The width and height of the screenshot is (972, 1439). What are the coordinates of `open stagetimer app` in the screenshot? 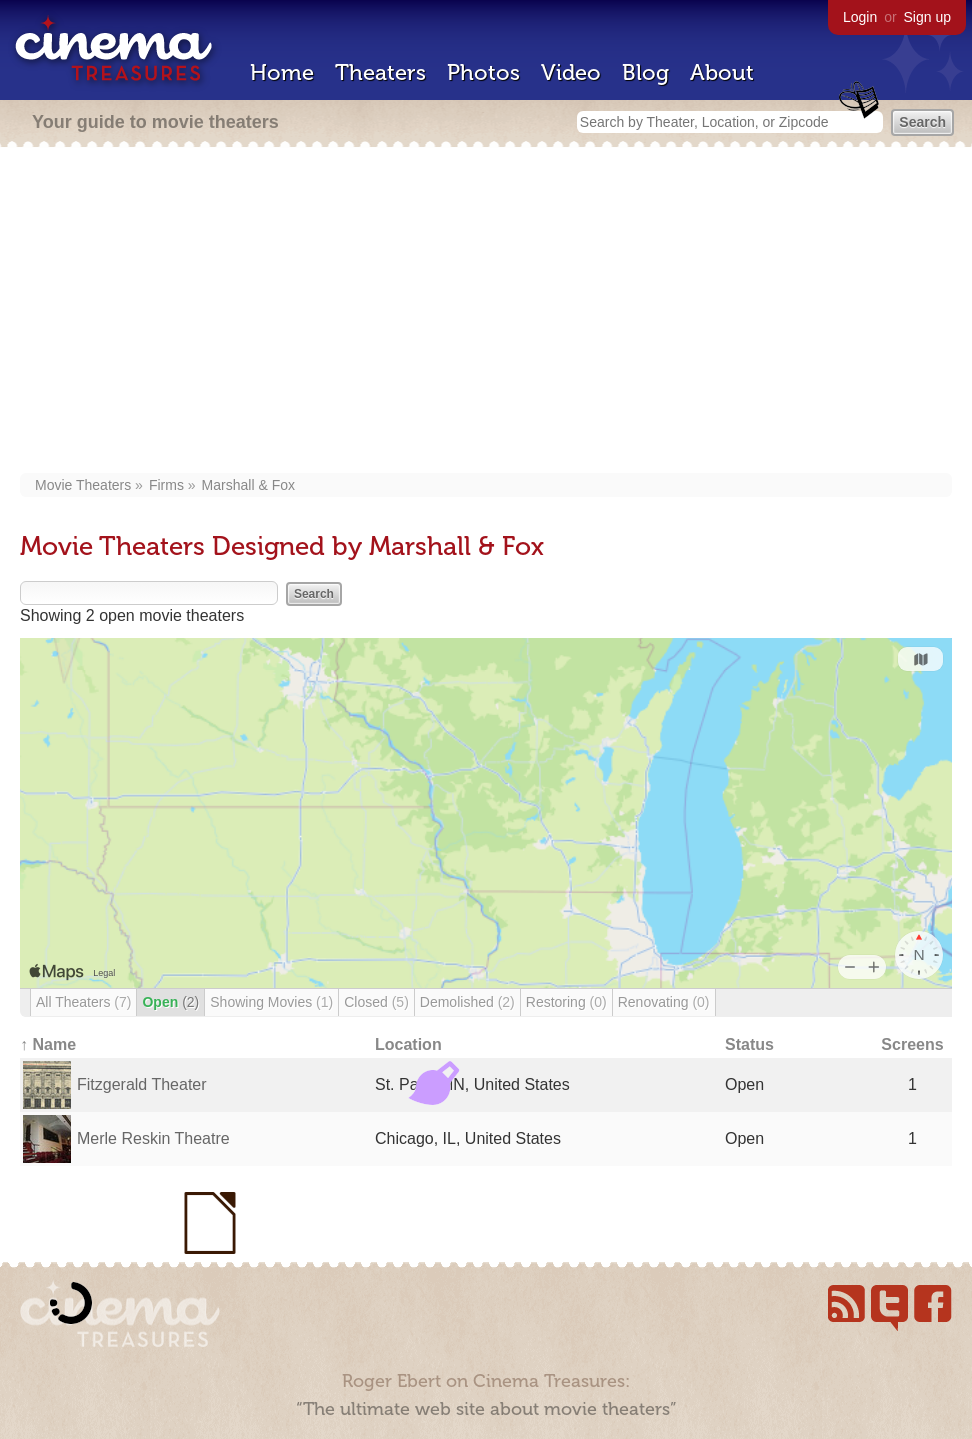 It's located at (71, 1303).